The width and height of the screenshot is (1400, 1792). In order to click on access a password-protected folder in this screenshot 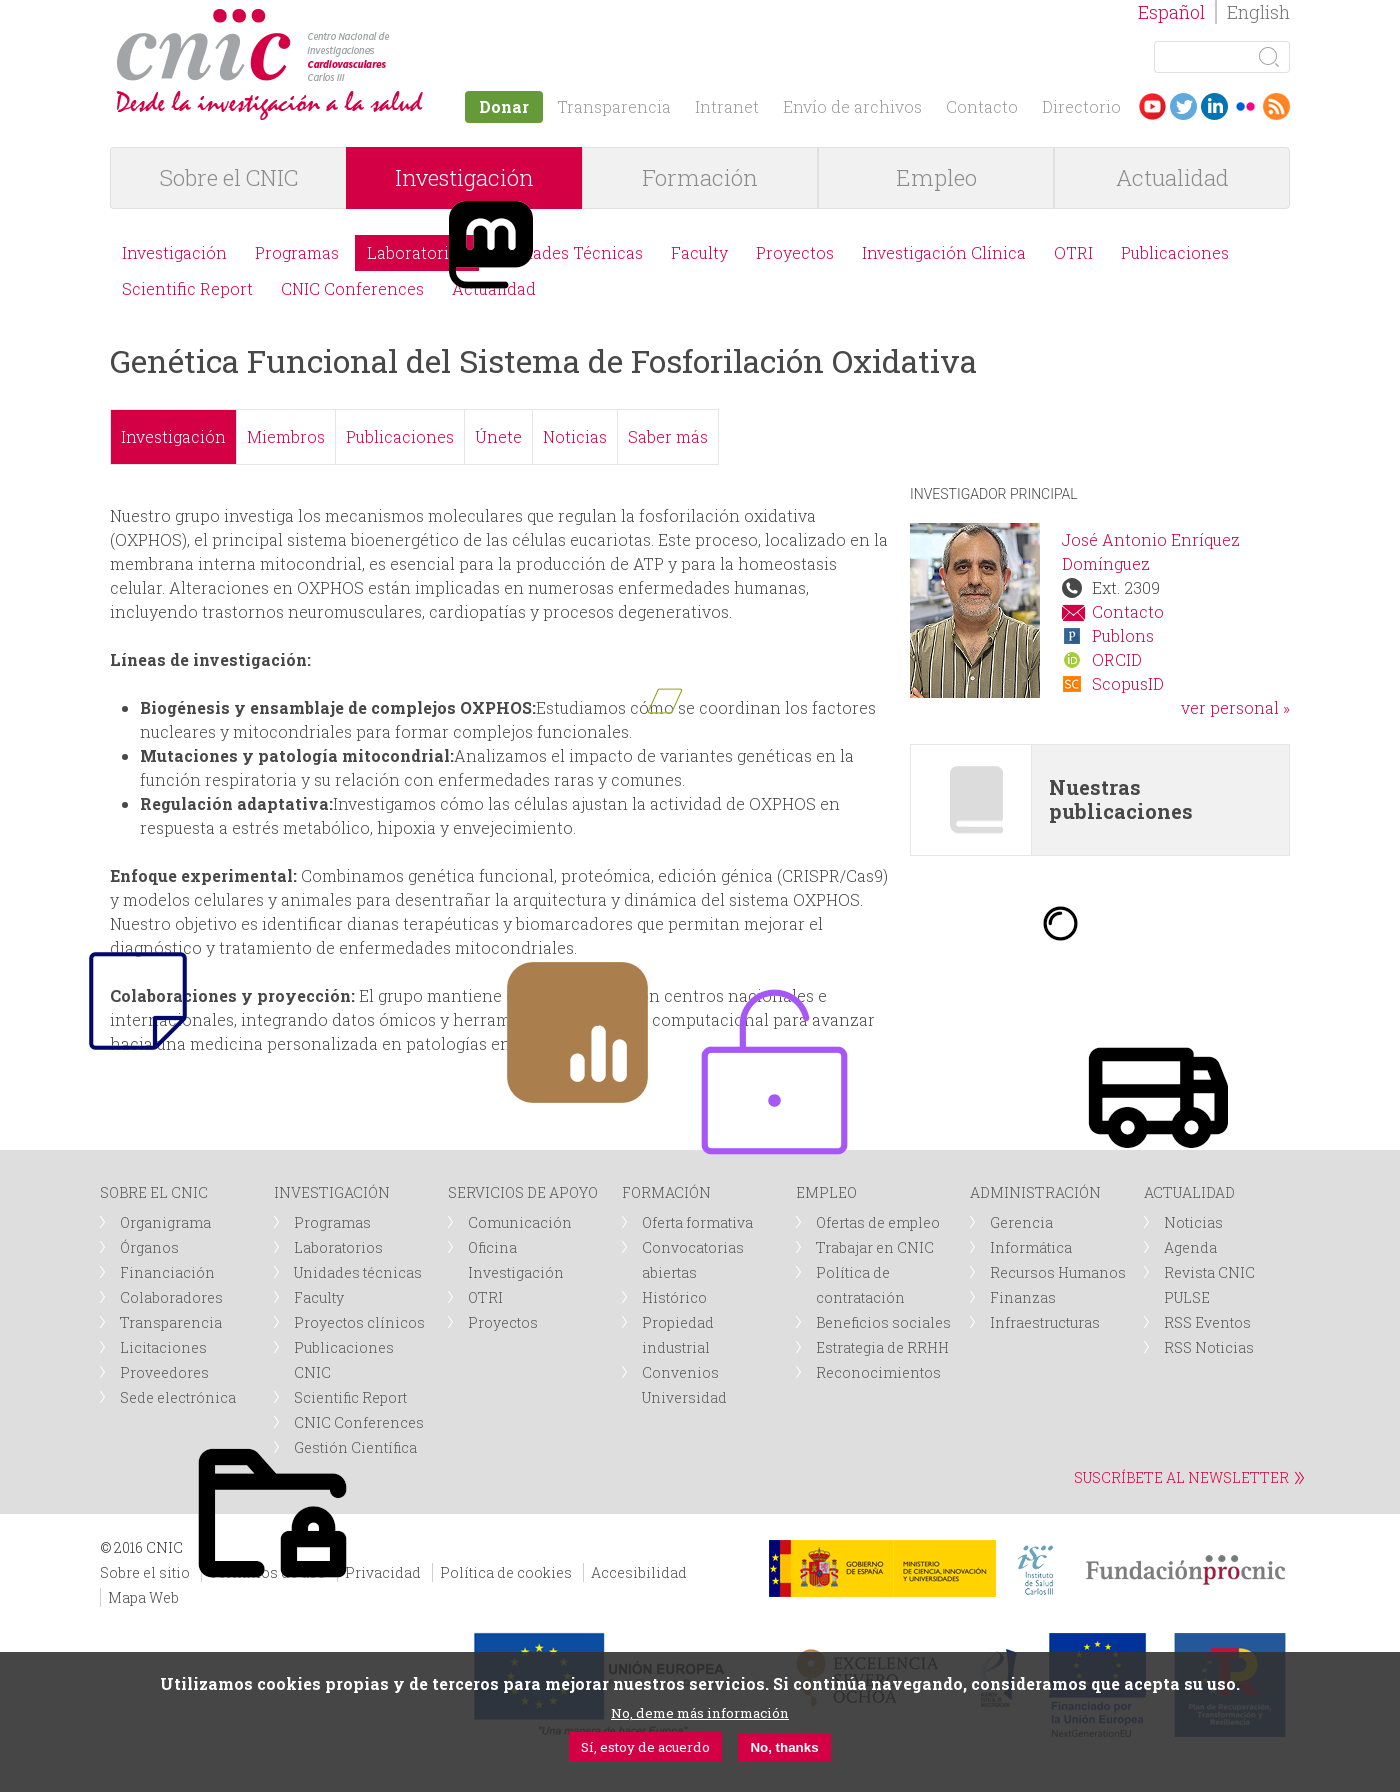, I will do `click(272, 1514)`.